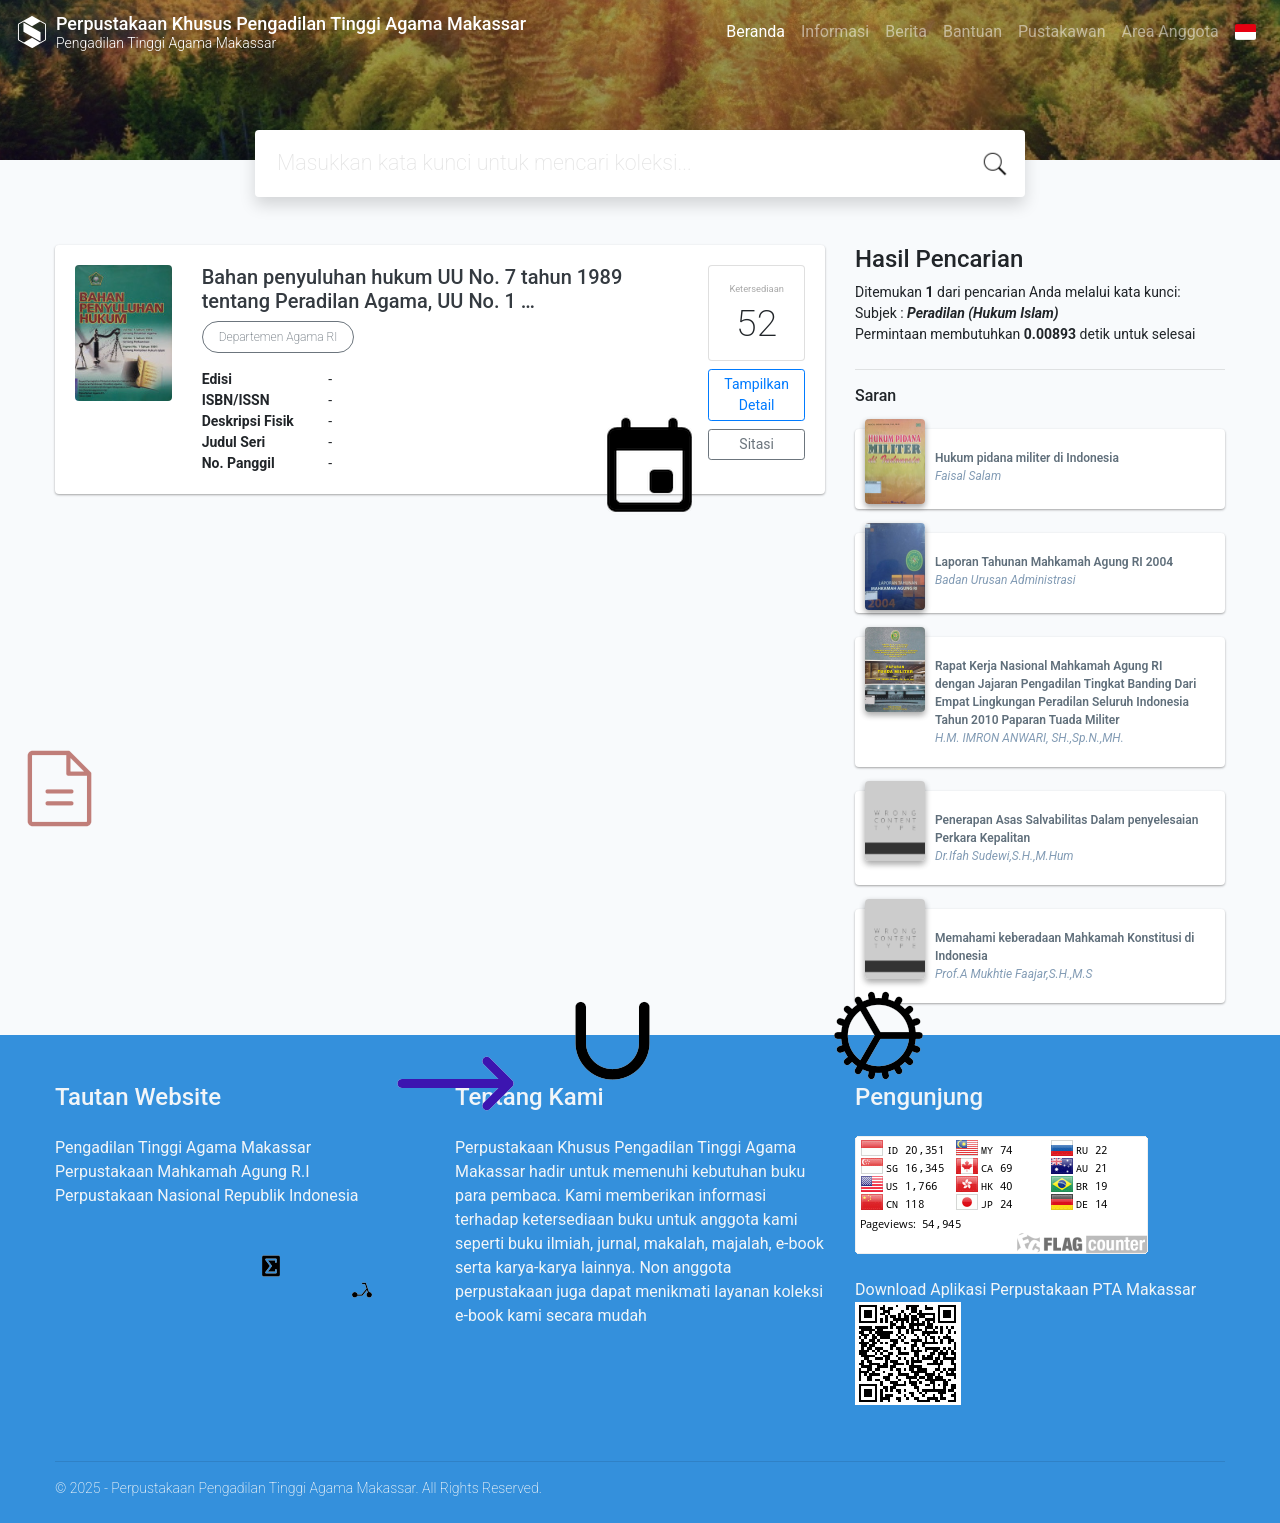 Image resolution: width=1280 pixels, height=1523 pixels. What do you see at coordinates (362, 1291) in the screenshot?
I see `select scooter as transportation mode` at bounding box center [362, 1291].